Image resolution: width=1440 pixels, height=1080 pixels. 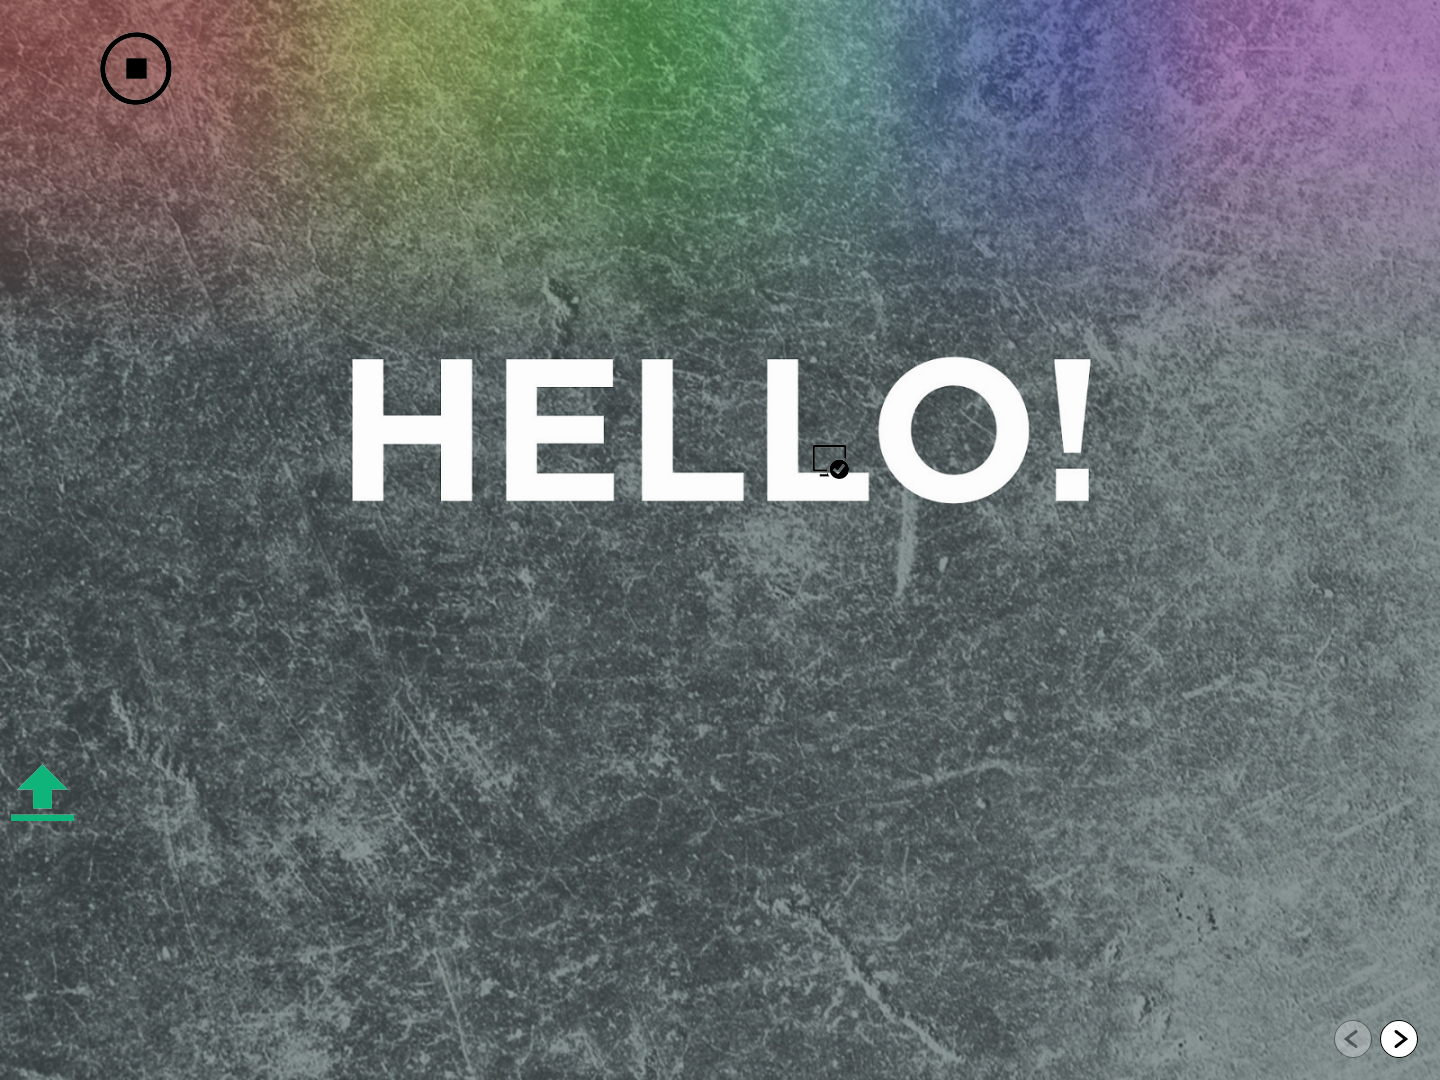 I want to click on upload a file or document, so click(x=42, y=789).